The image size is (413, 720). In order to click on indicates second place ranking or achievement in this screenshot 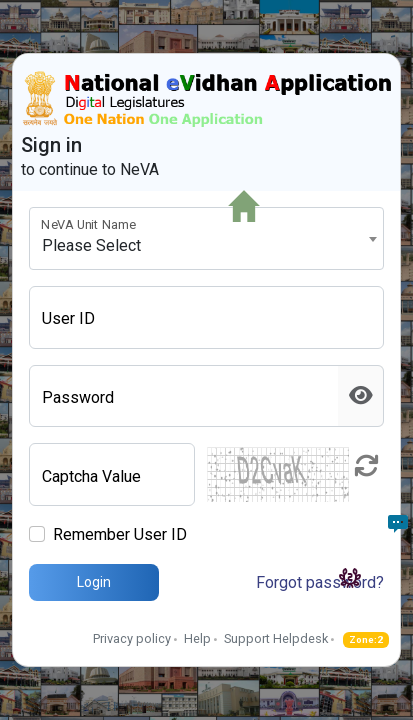, I will do `click(350, 578)`.